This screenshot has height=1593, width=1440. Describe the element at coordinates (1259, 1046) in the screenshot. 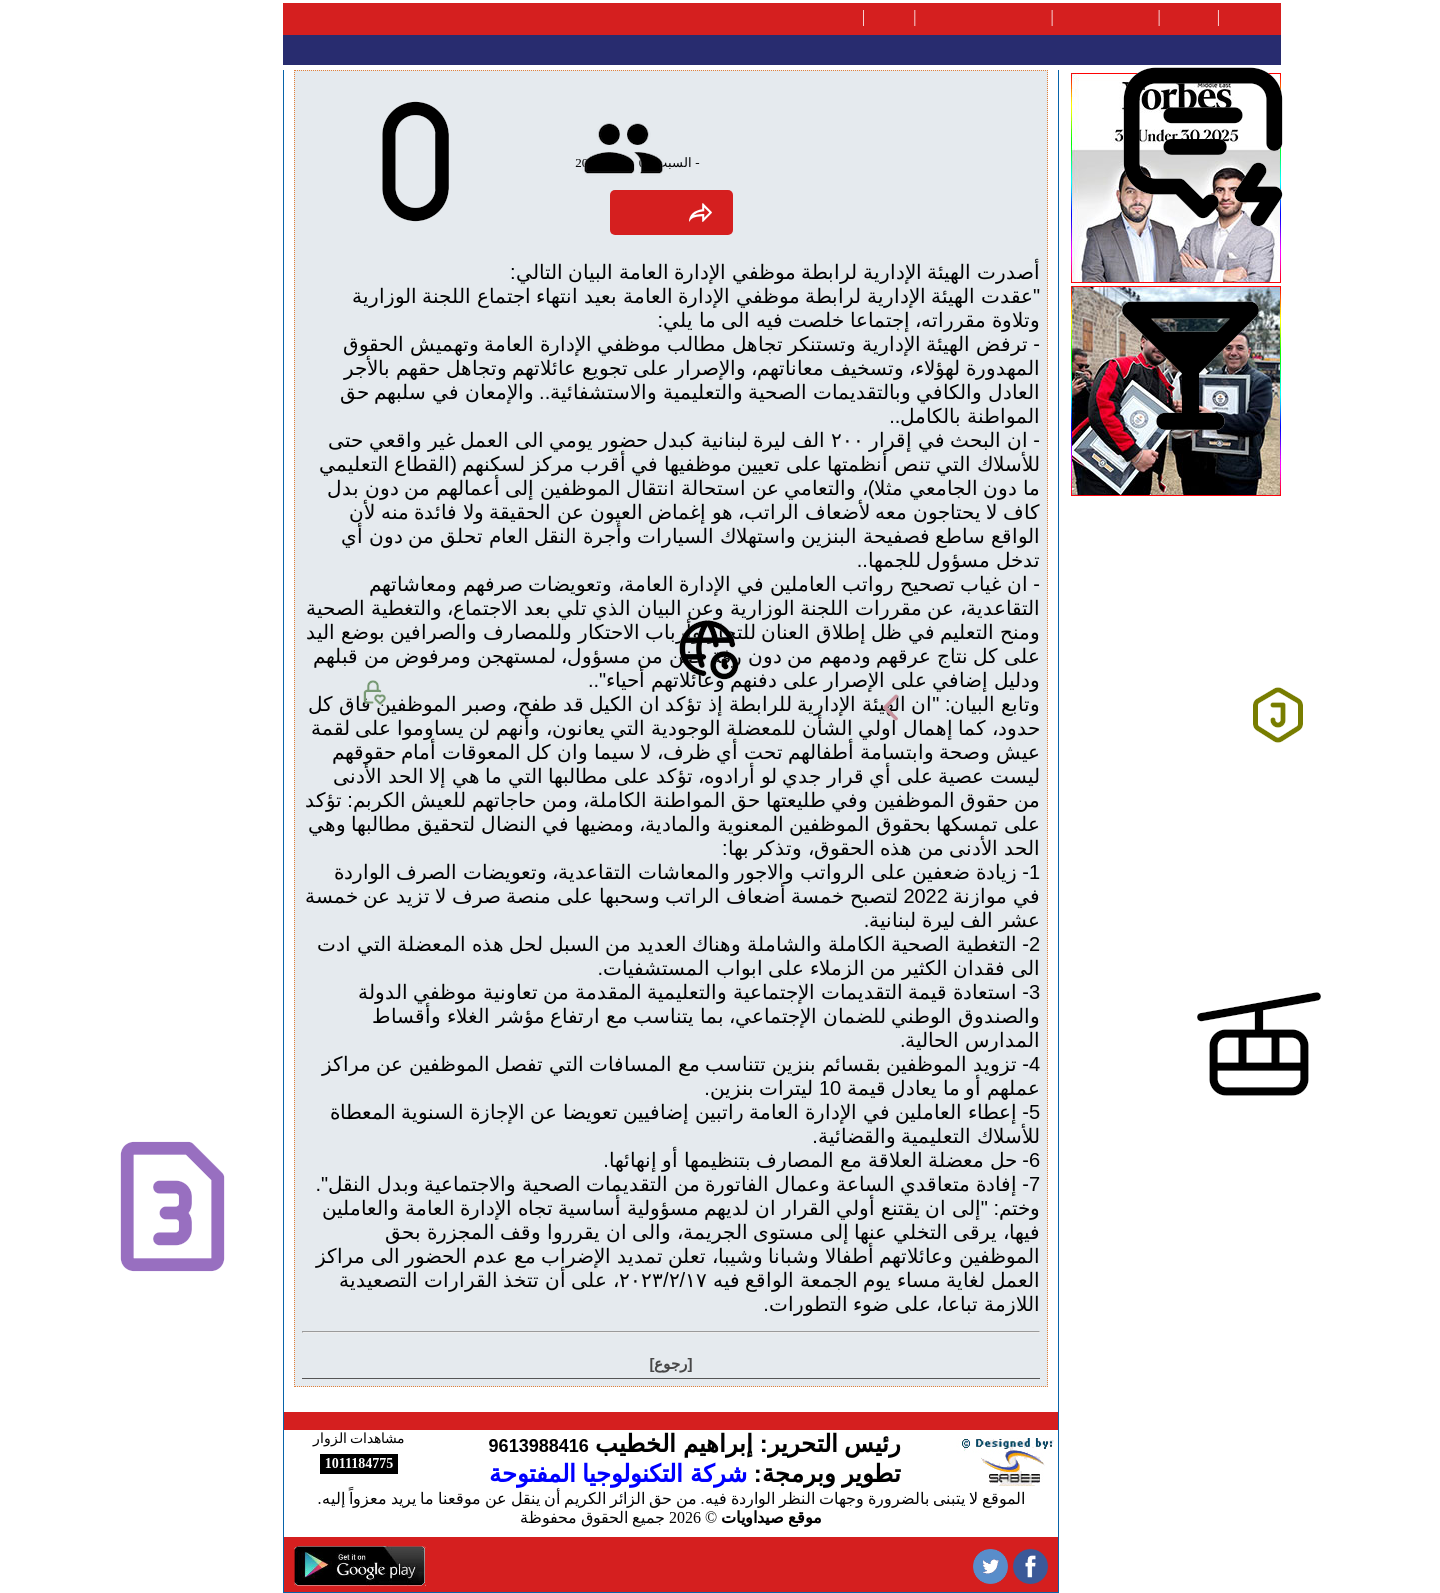

I see `access cable car or gondola transit information` at that location.